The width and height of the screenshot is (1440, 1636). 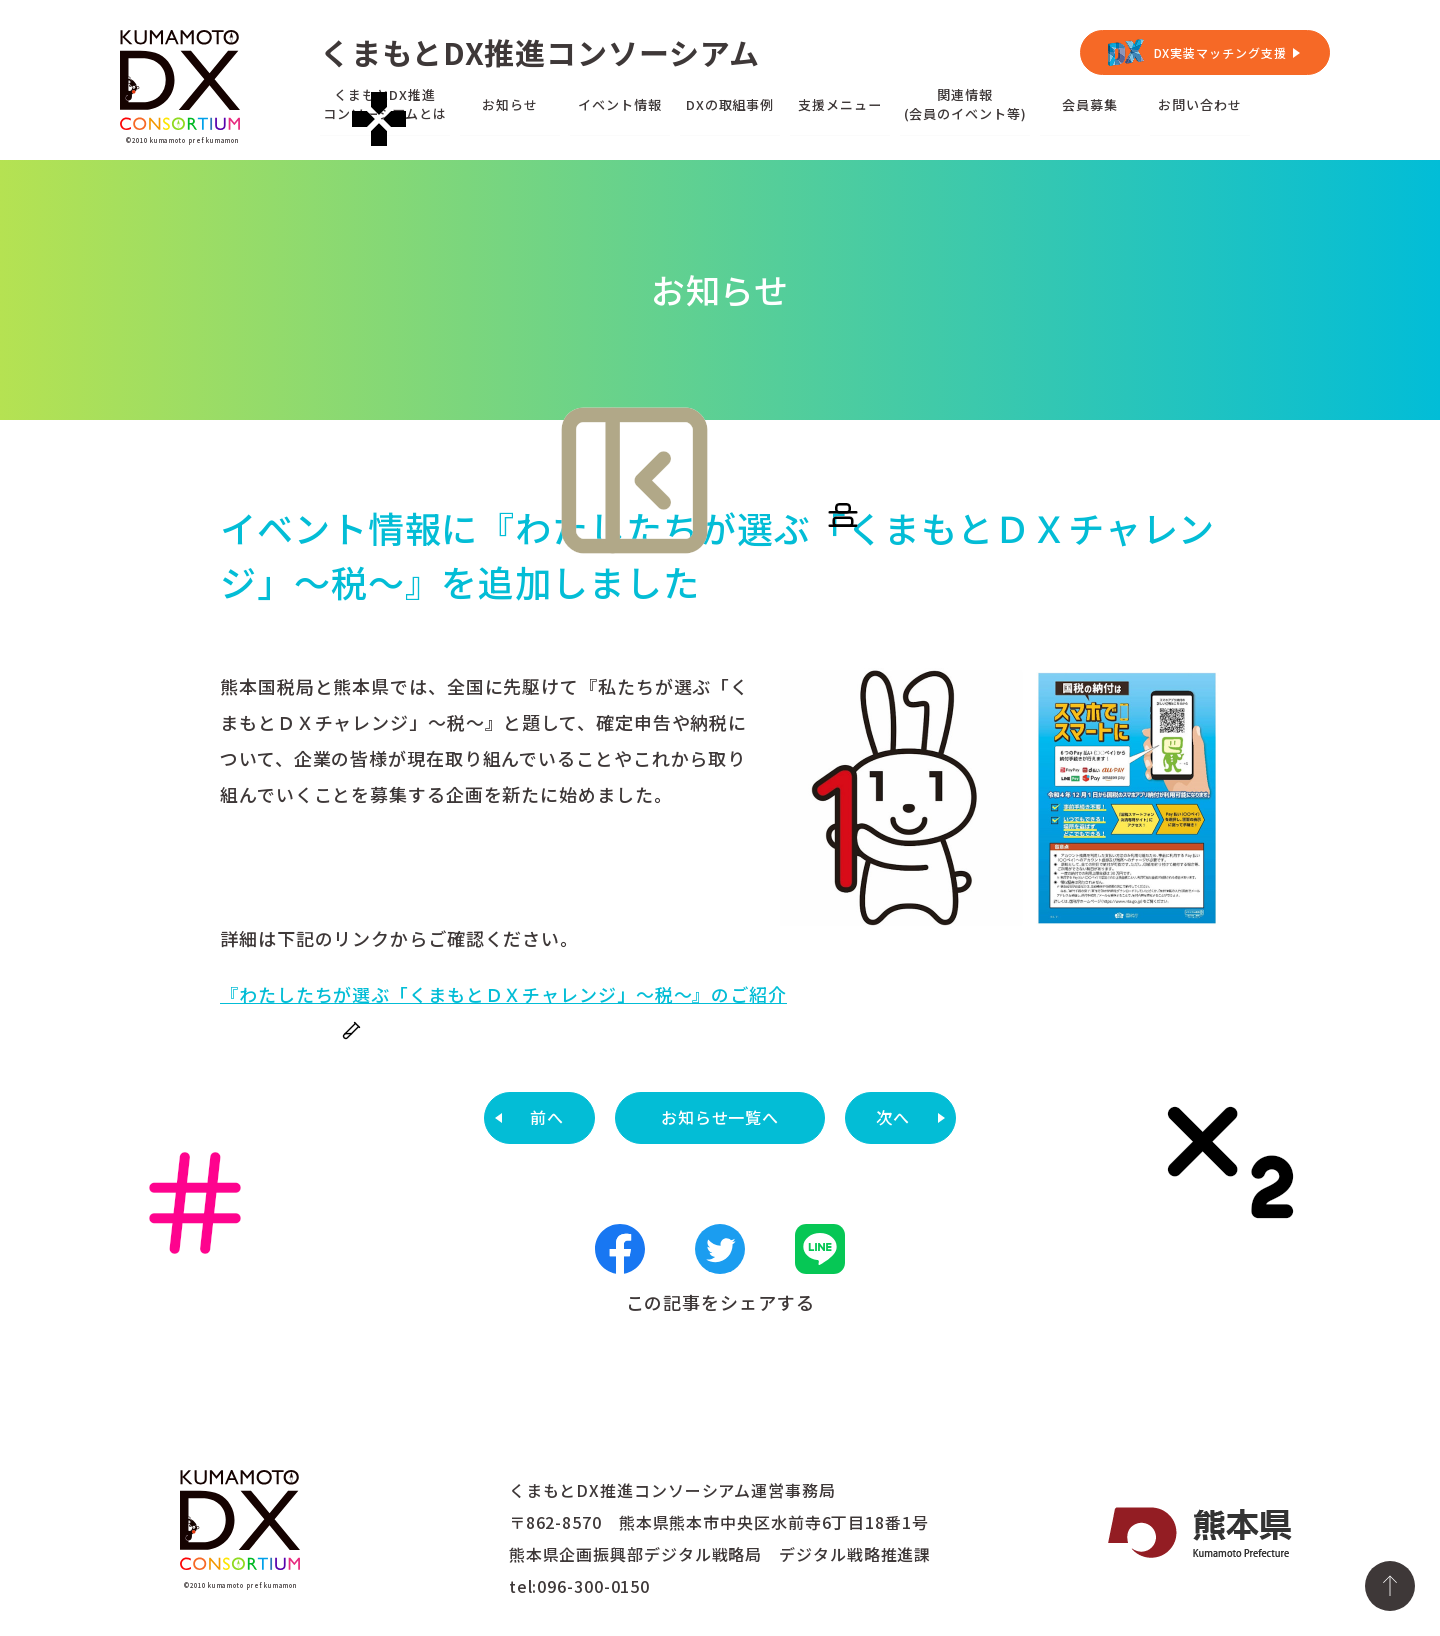 I want to click on access gaming features or game mode, so click(x=379, y=119).